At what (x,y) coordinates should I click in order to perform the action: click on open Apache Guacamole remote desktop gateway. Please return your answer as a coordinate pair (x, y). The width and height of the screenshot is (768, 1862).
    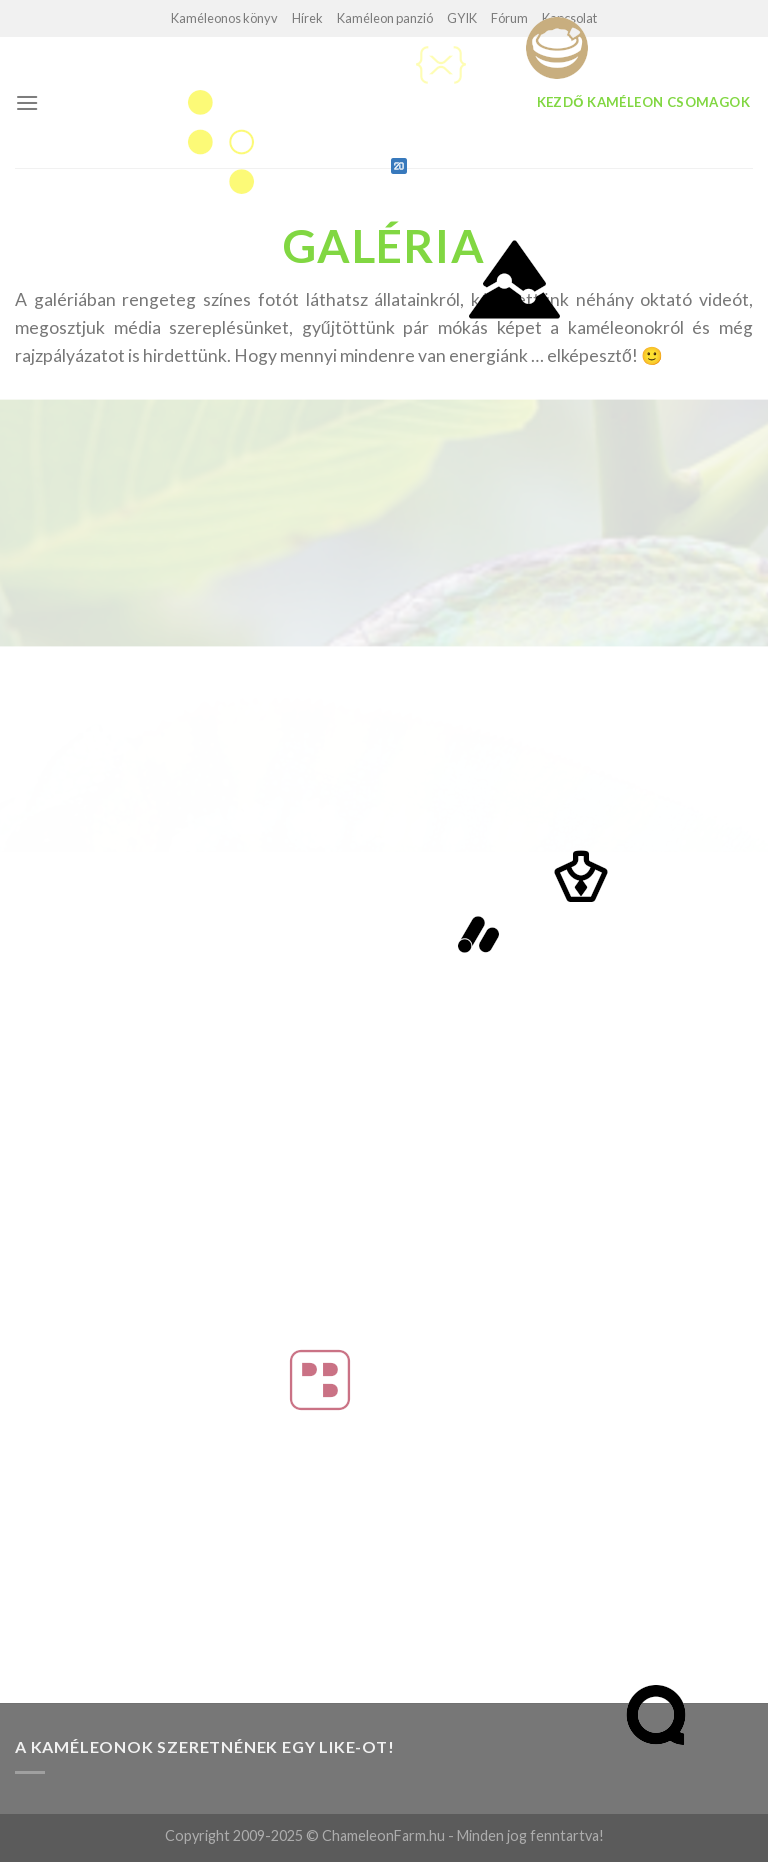
    Looking at the image, I should click on (557, 48).